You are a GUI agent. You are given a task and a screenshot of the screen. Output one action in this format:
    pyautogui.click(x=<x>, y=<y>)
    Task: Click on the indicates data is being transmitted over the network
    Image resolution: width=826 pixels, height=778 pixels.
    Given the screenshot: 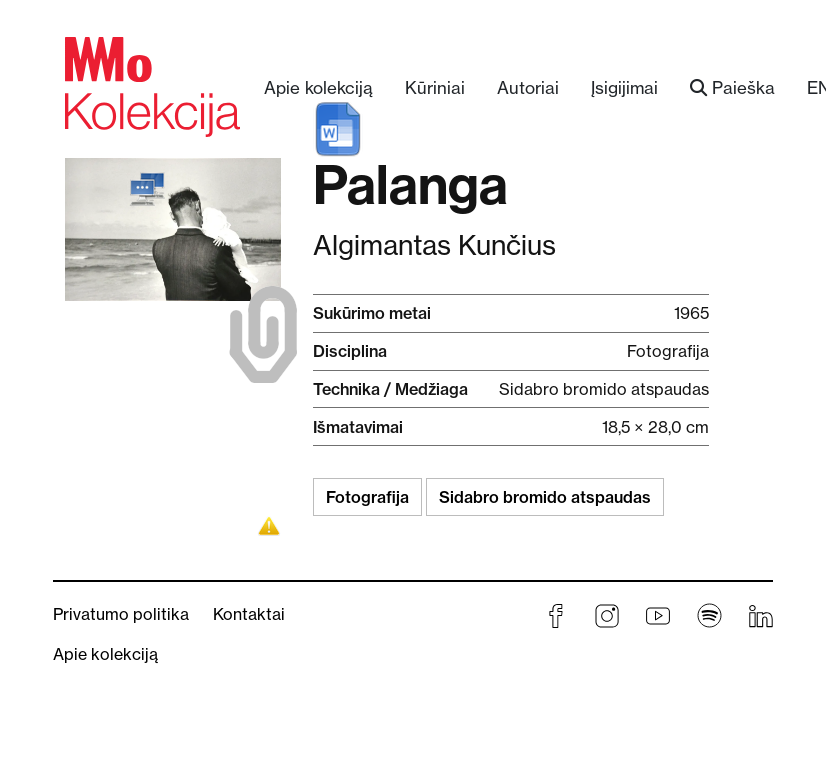 What is the action you would take?
    pyautogui.click(x=147, y=189)
    